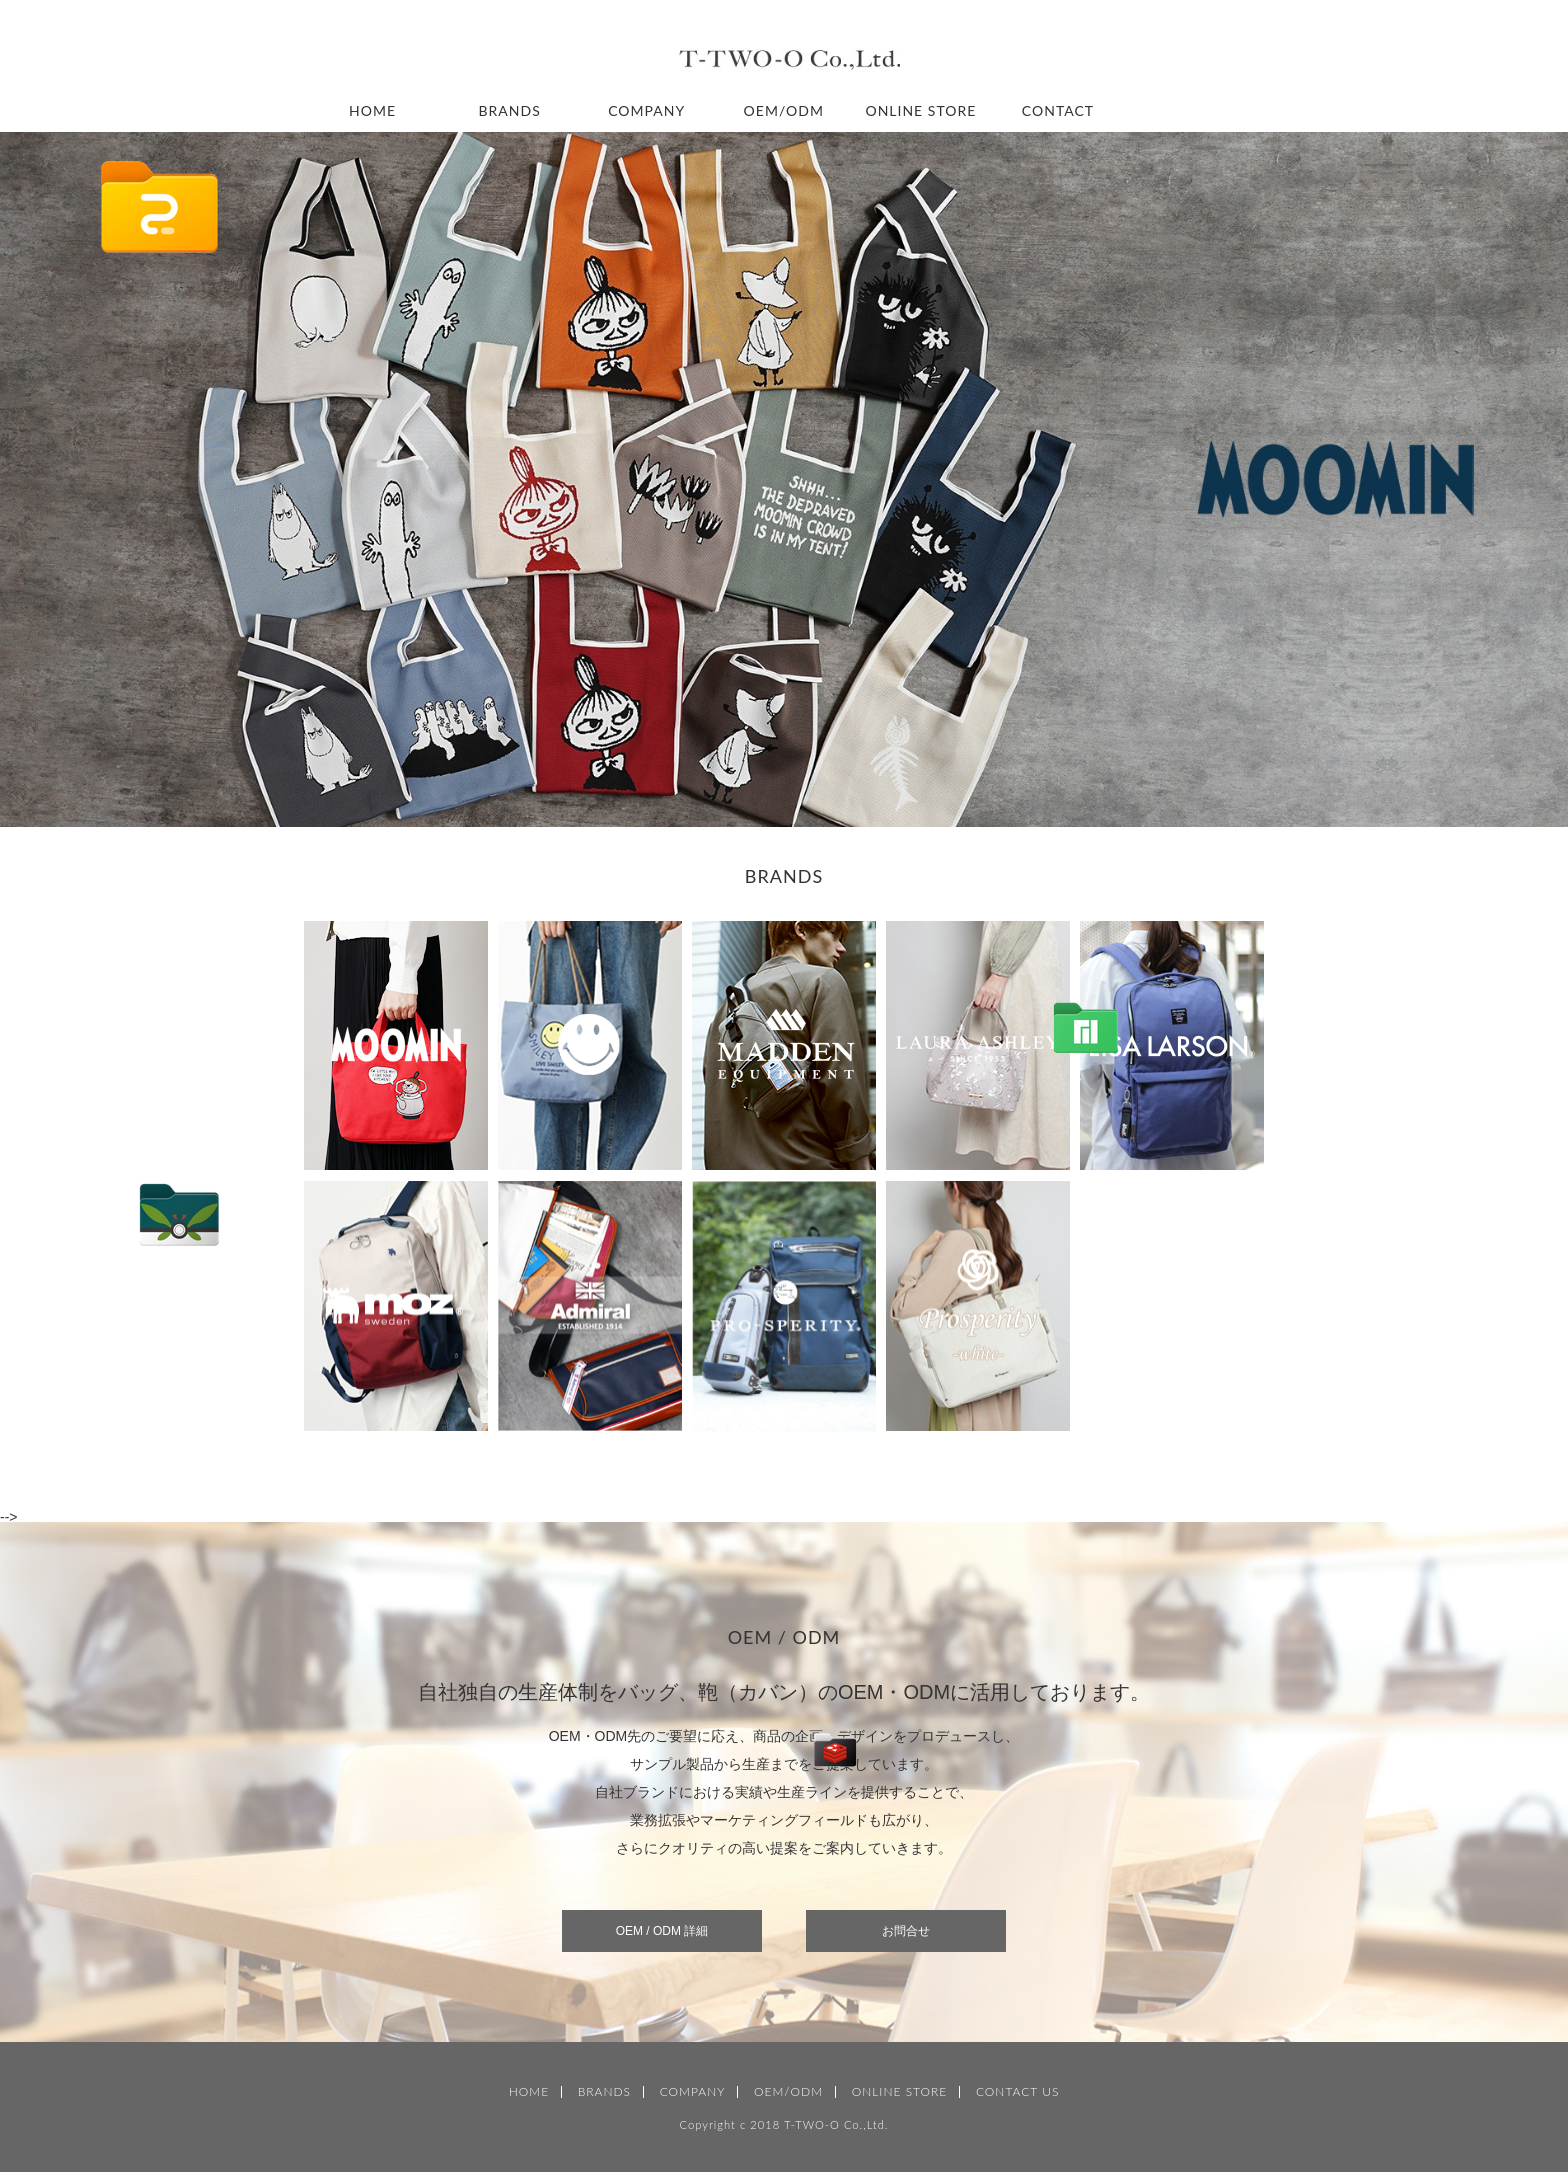 The width and height of the screenshot is (1568, 2172). I want to click on open folder containing pokémon park ball game files, so click(179, 1217).